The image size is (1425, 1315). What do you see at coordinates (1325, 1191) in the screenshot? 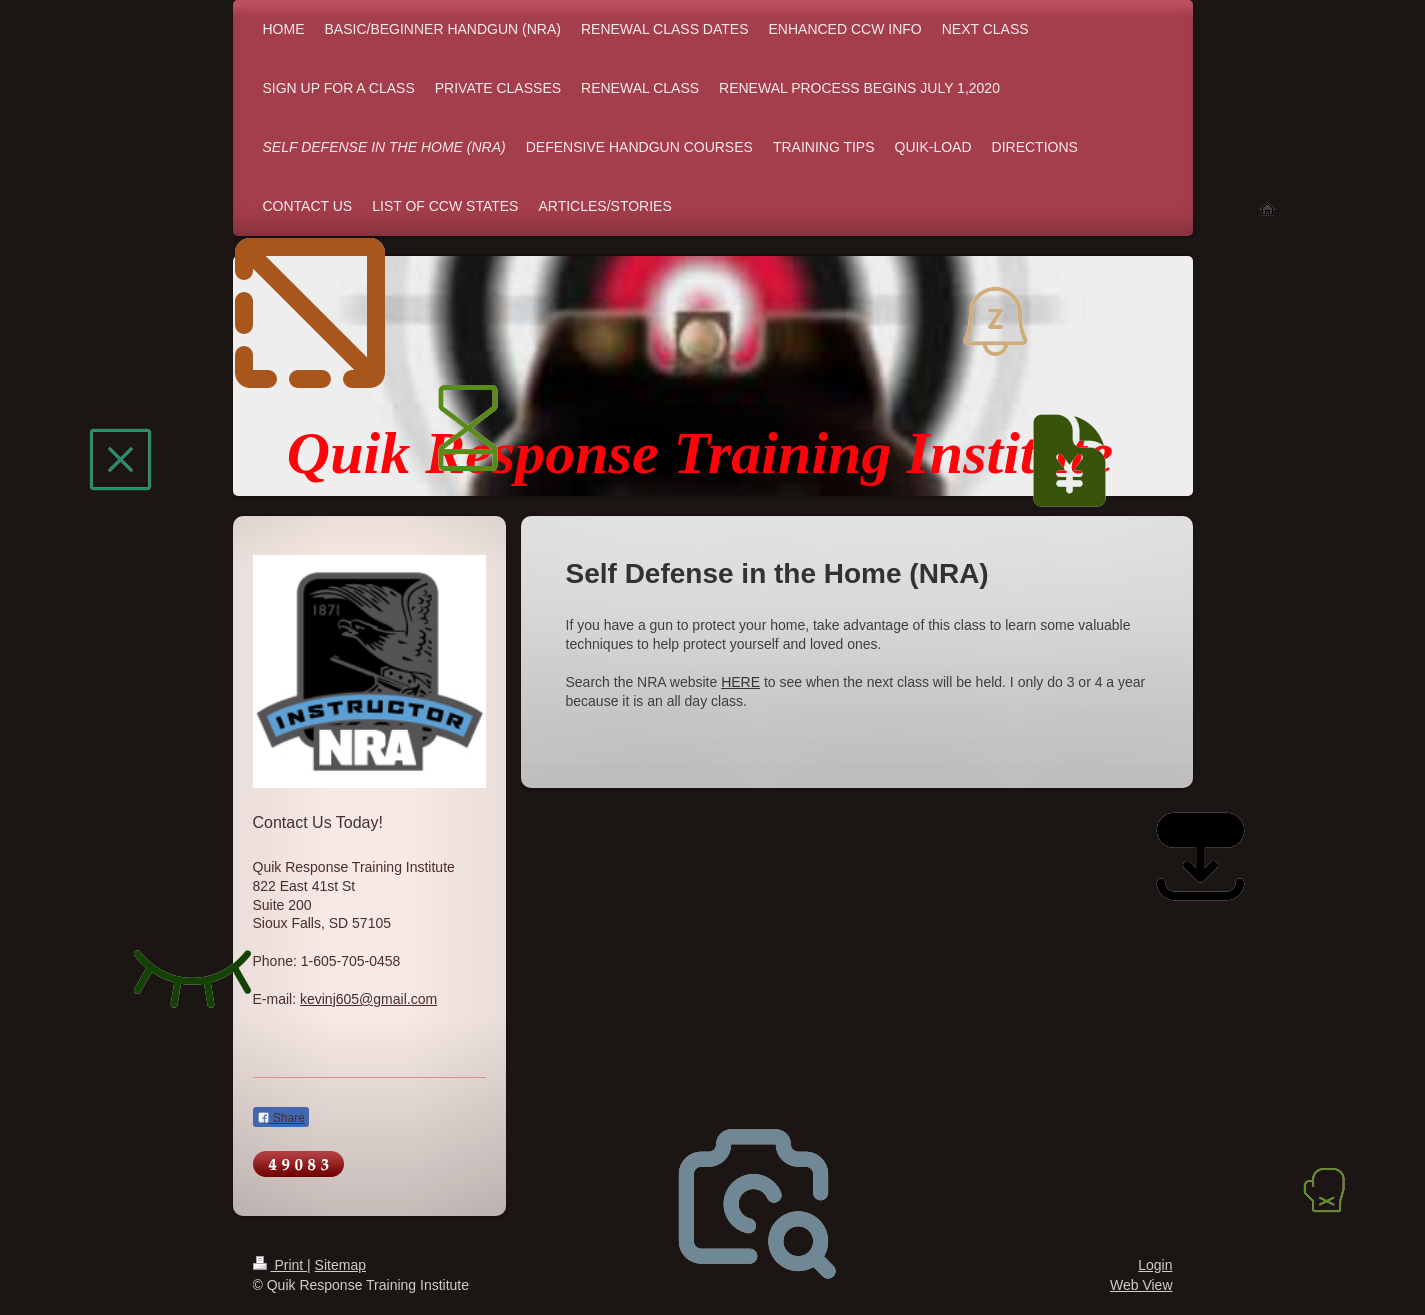
I see `access boxing or combat sports content` at bounding box center [1325, 1191].